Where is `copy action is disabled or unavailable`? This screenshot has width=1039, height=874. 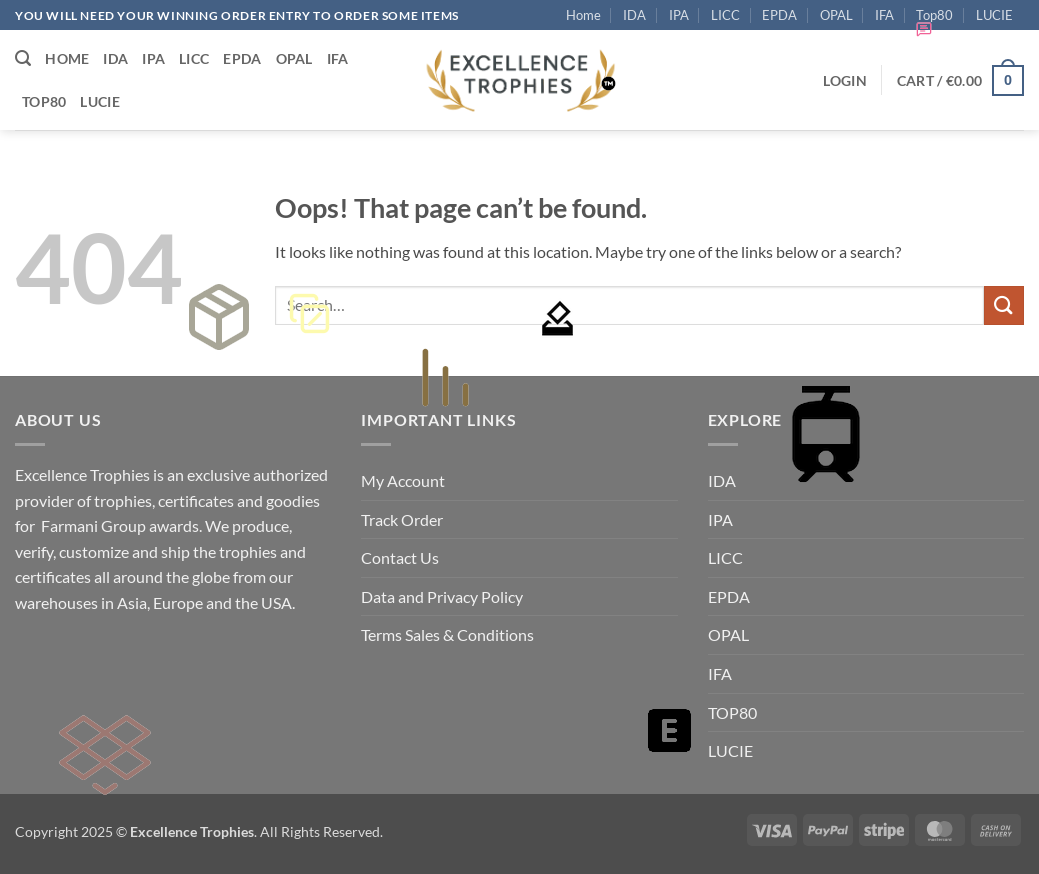 copy action is disabled or unavailable is located at coordinates (309, 313).